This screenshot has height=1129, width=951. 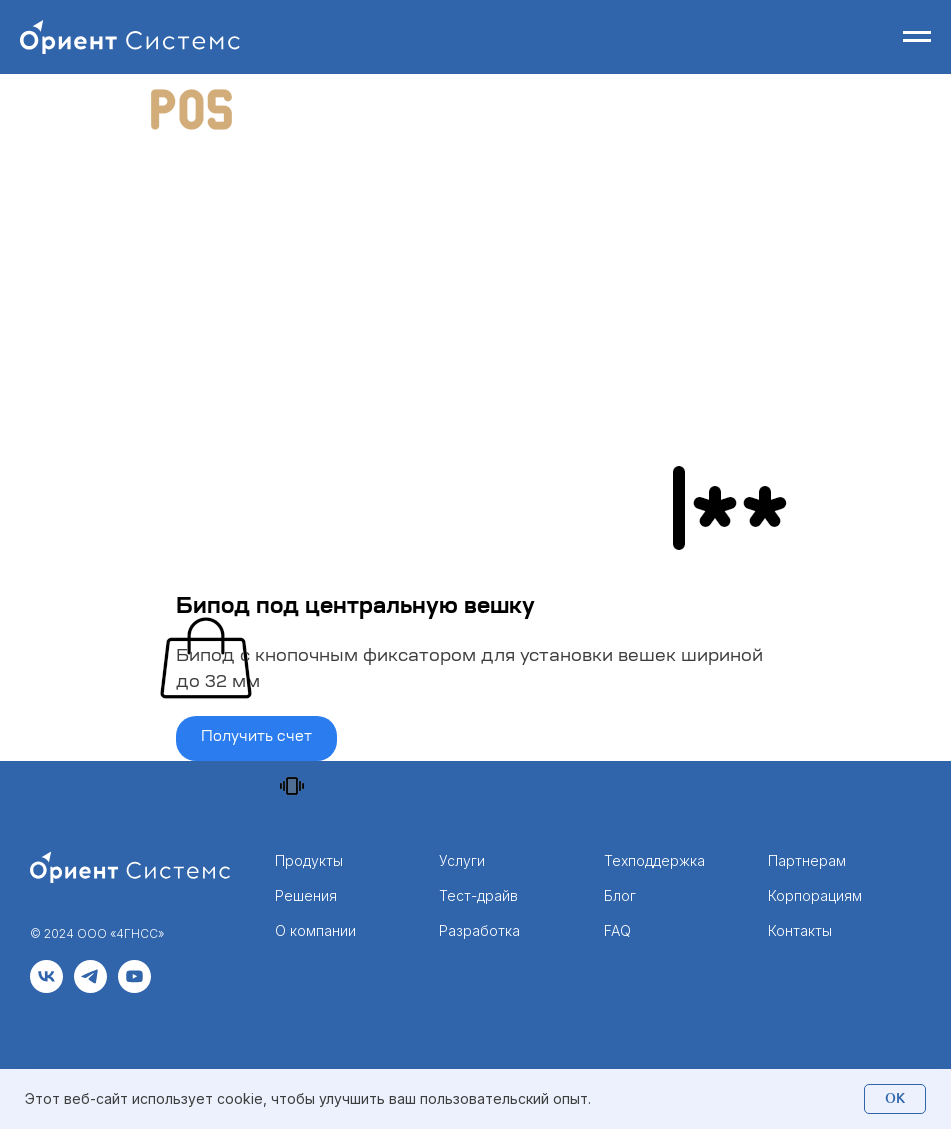 What do you see at coordinates (191, 109) in the screenshot?
I see `indicates an HTTP POST request method` at bounding box center [191, 109].